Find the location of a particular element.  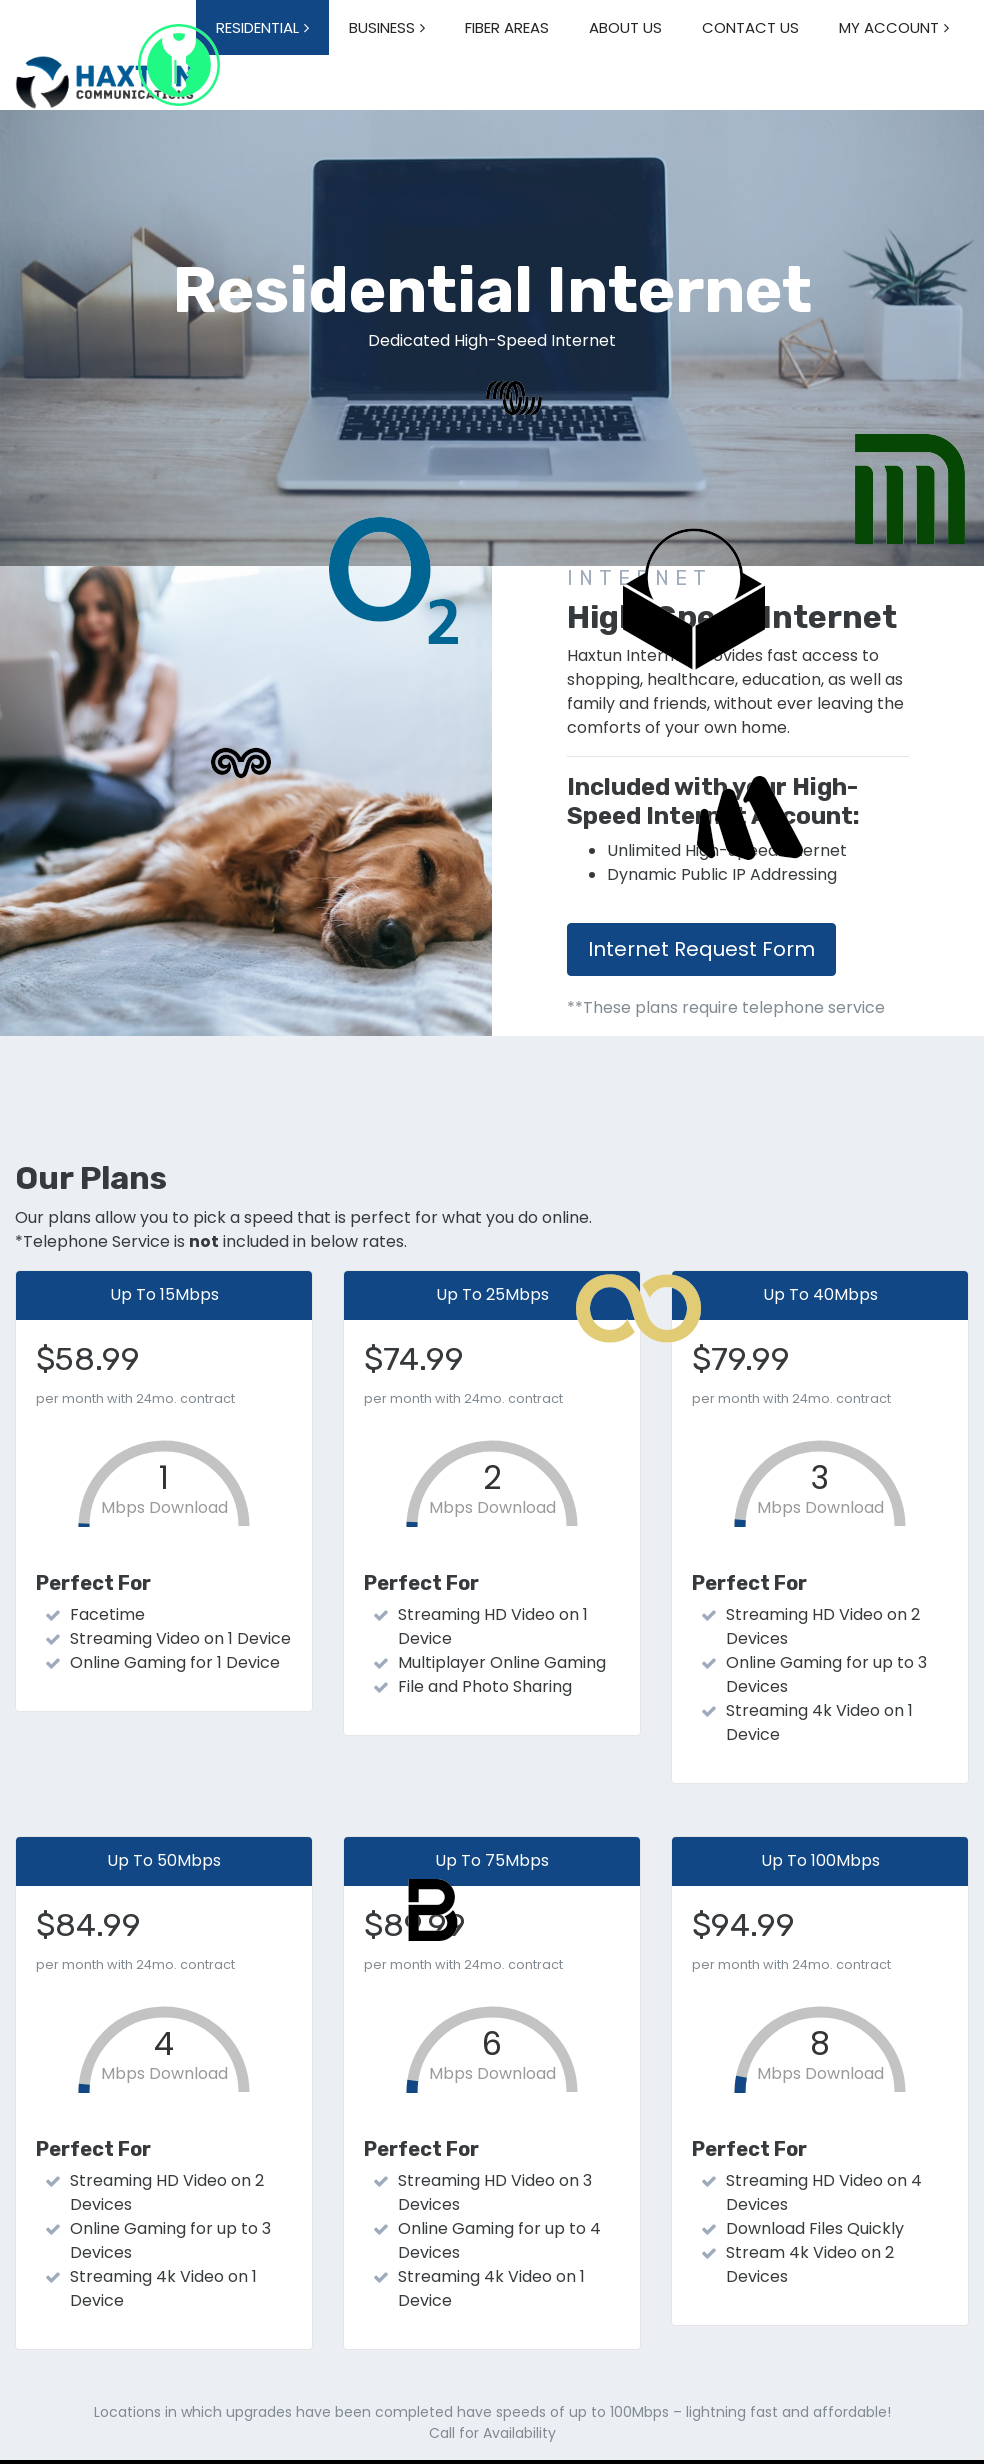

Elegoo brand logo is located at coordinates (638, 1308).